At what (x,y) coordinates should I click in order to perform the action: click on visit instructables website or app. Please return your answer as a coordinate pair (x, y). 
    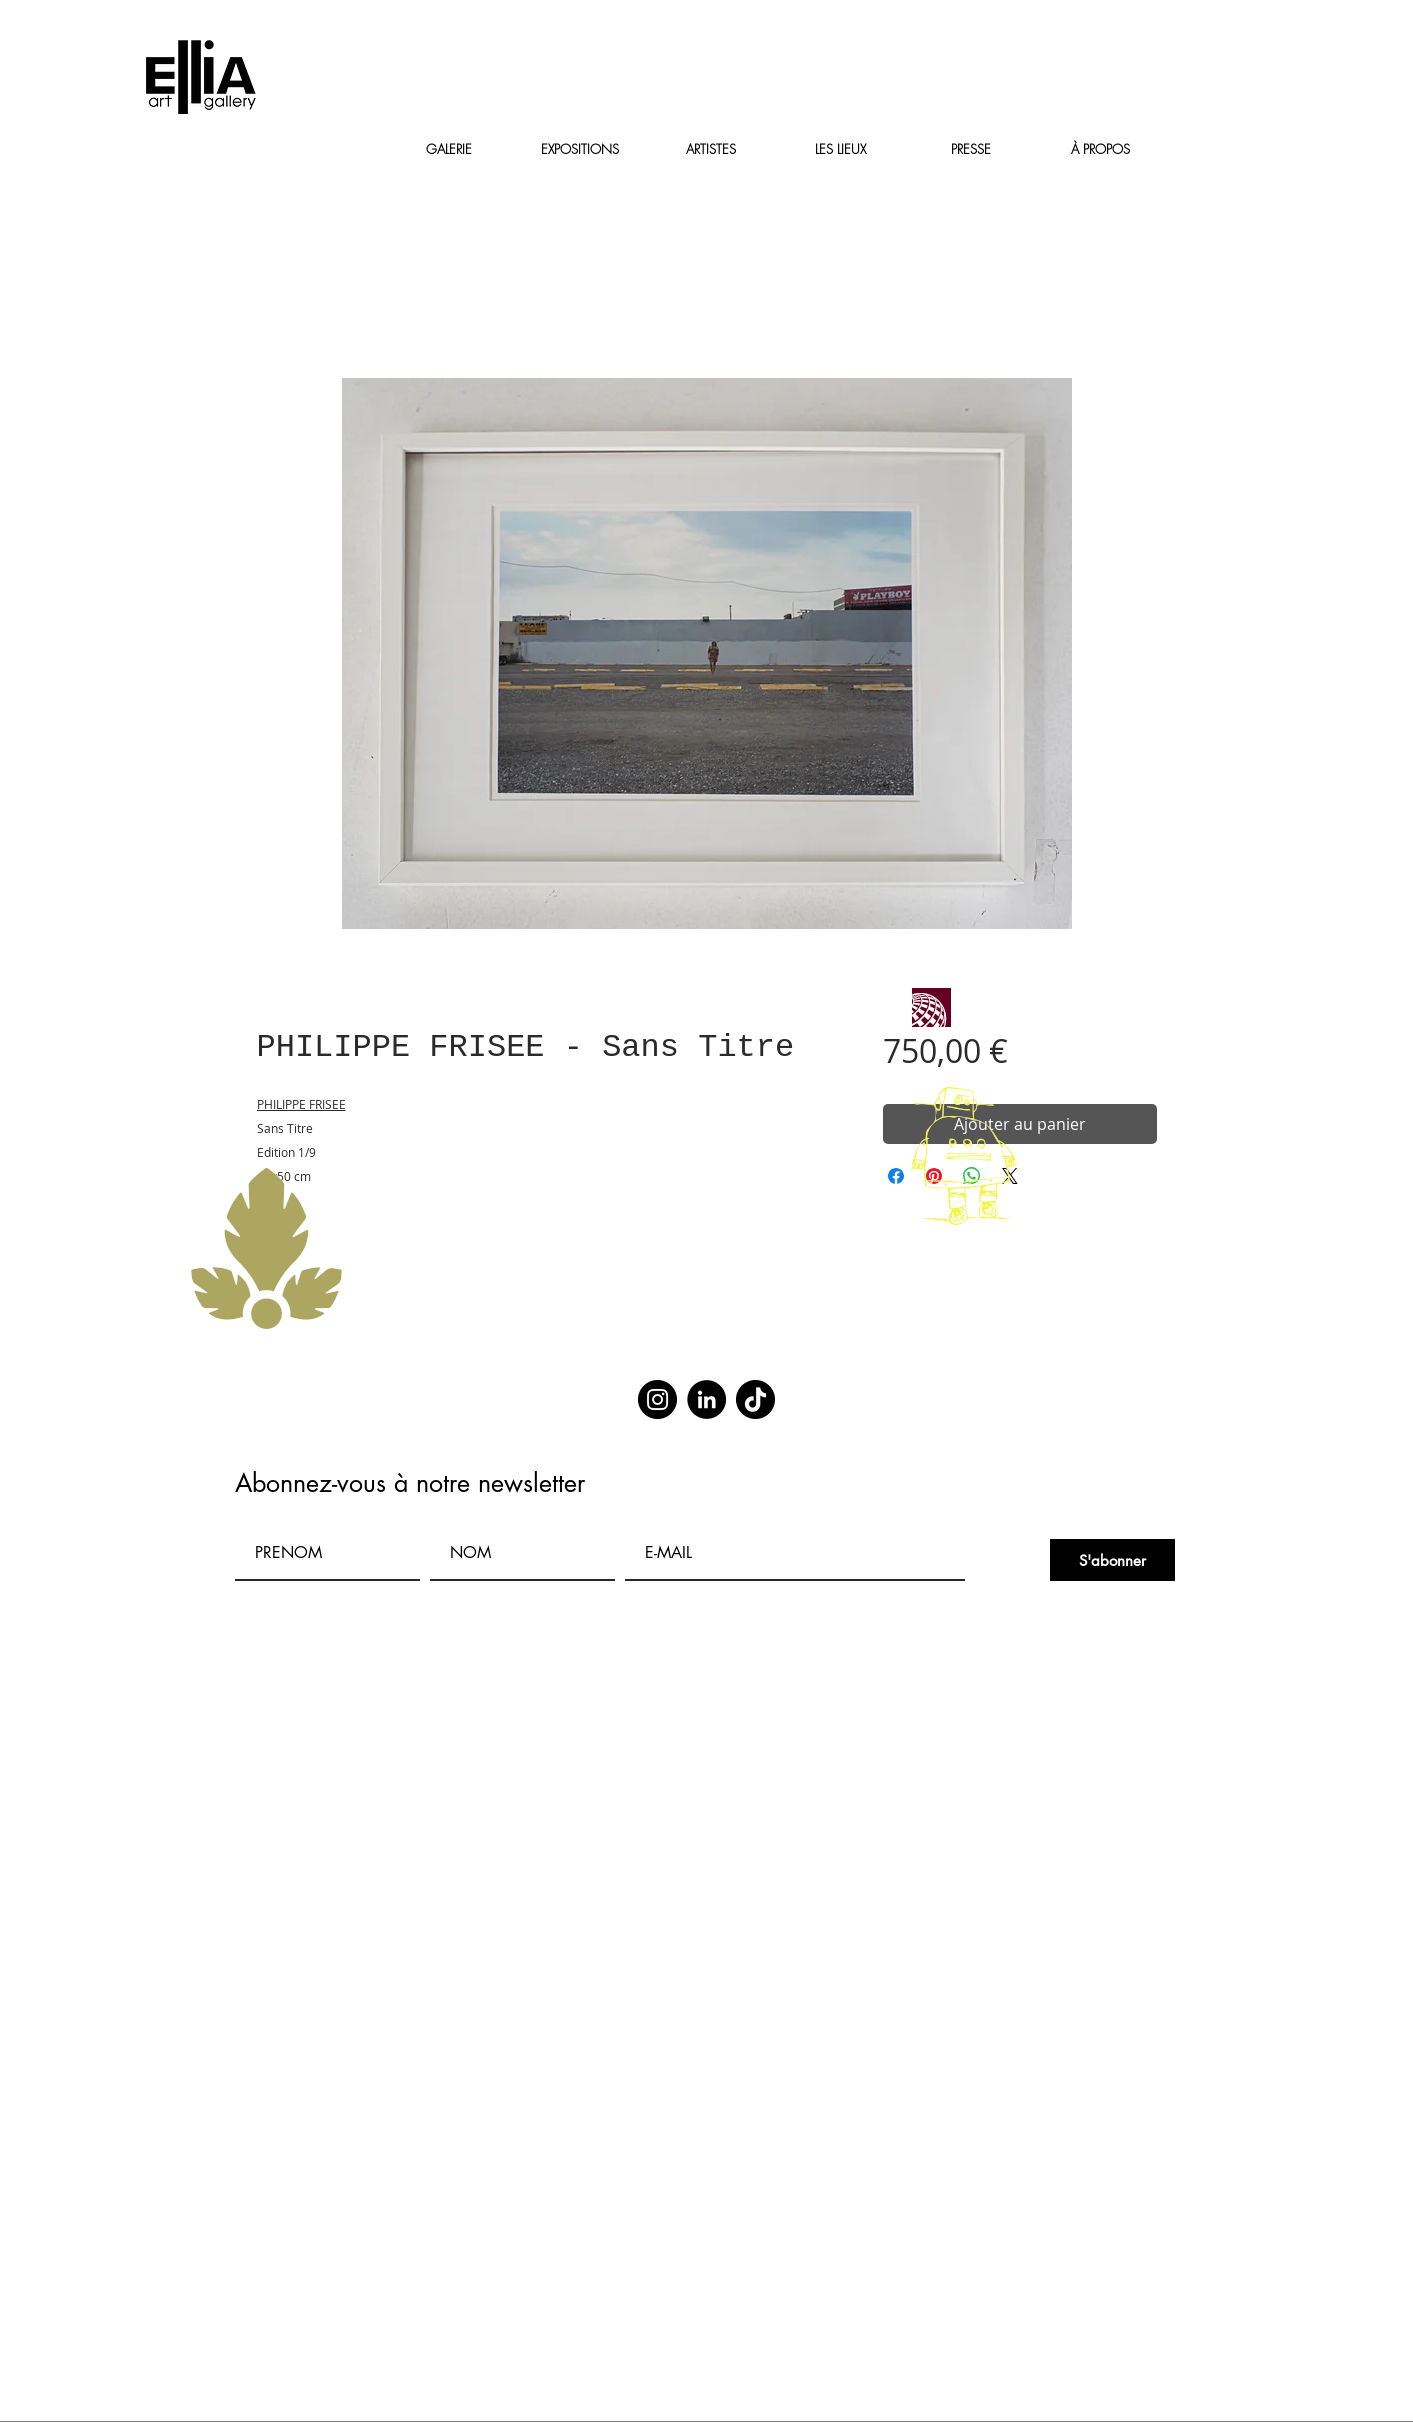
    Looking at the image, I should click on (964, 1156).